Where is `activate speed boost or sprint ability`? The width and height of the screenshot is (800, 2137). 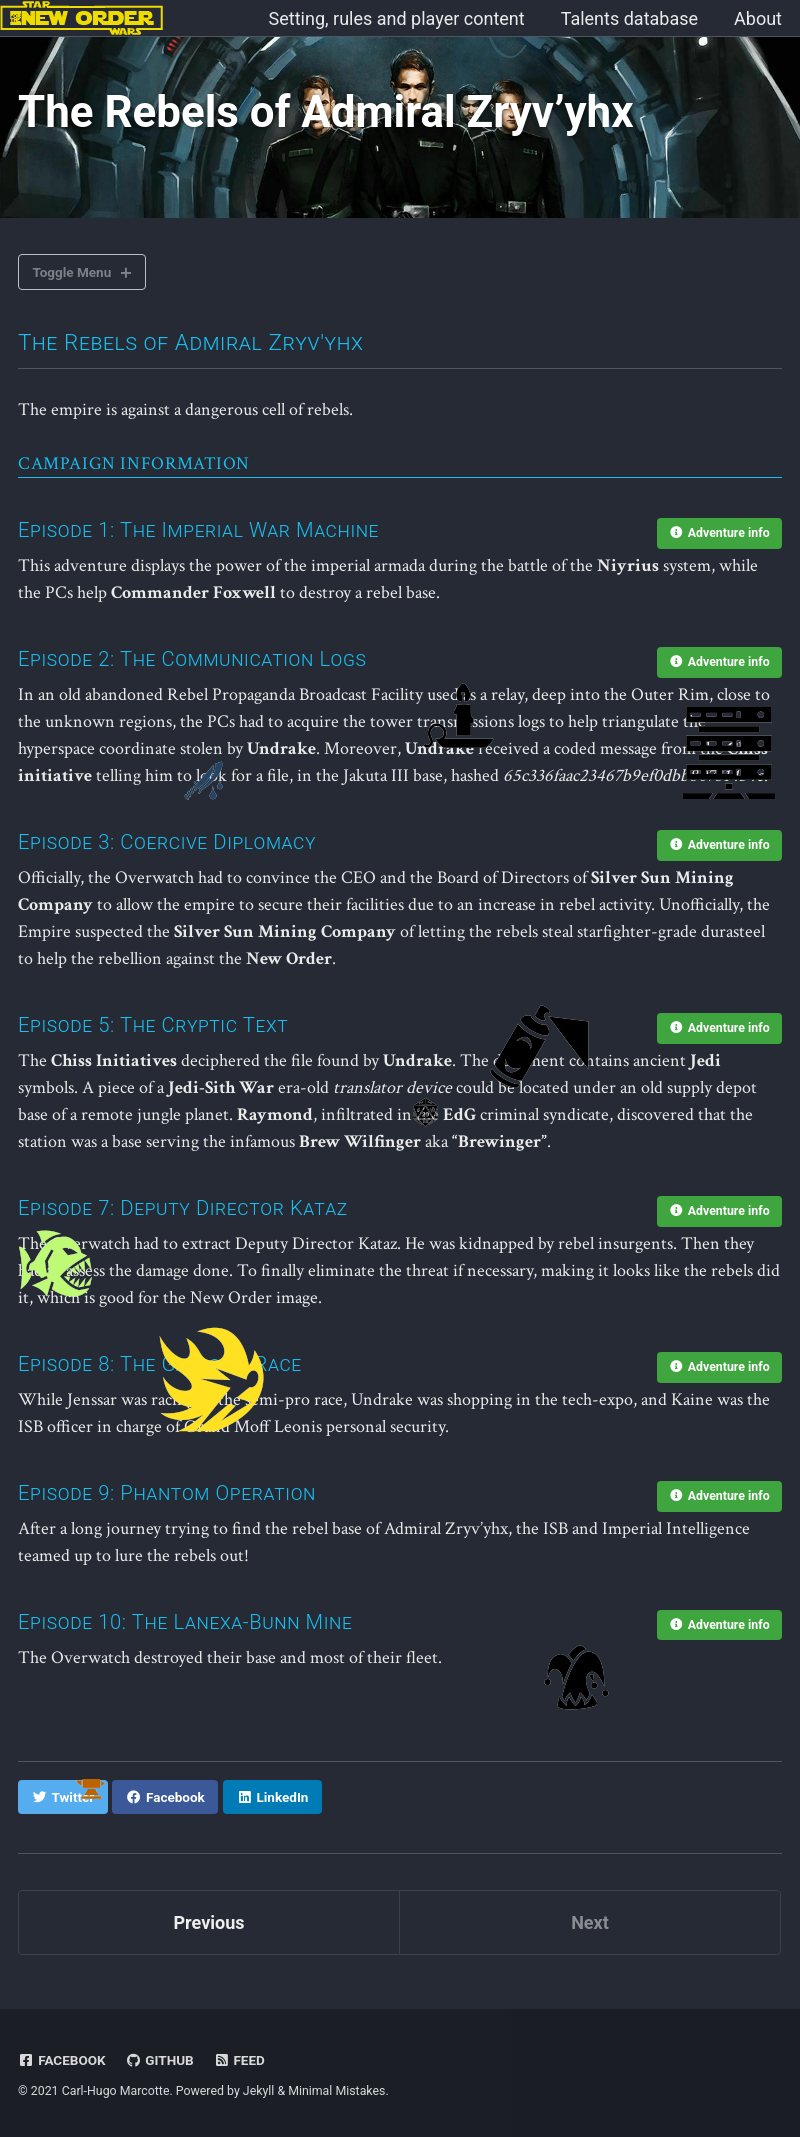
activate speed boost or sprint ability is located at coordinates (211, 1379).